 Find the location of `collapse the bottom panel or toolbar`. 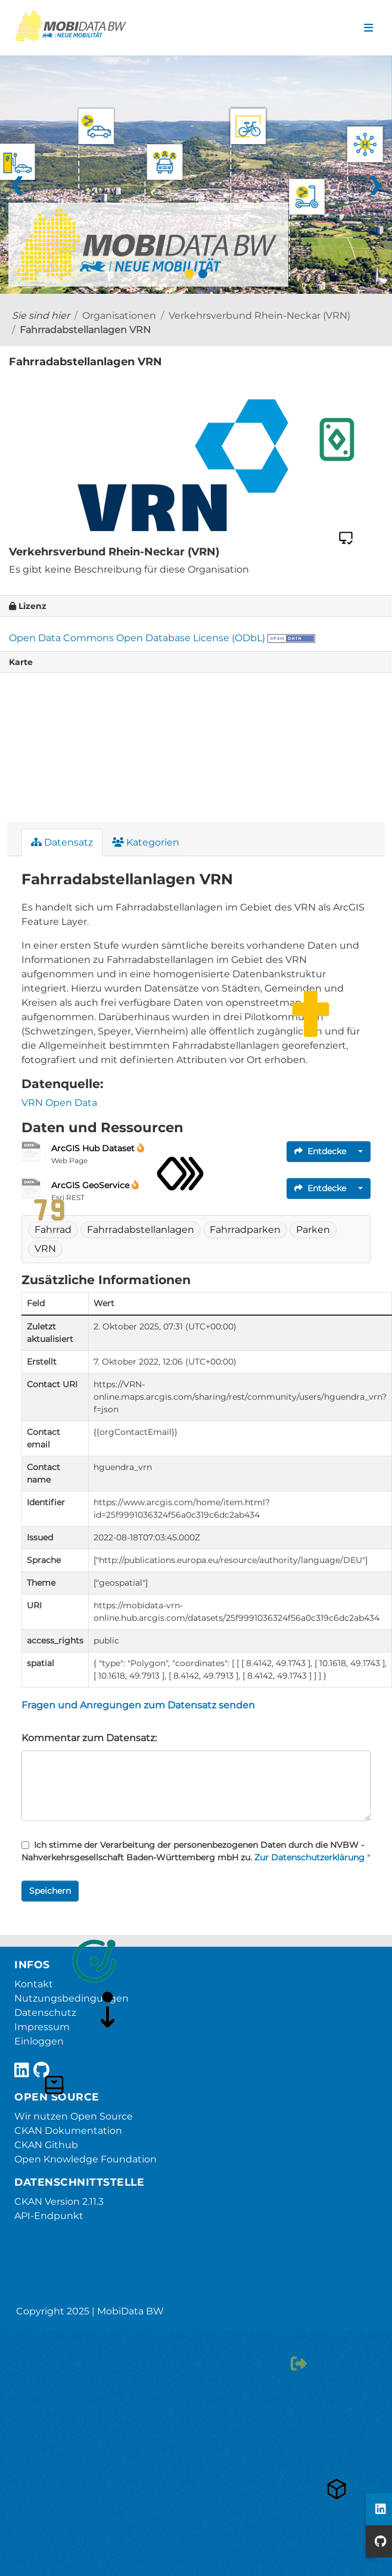

collapse the bottom panel or toolbar is located at coordinates (54, 2085).